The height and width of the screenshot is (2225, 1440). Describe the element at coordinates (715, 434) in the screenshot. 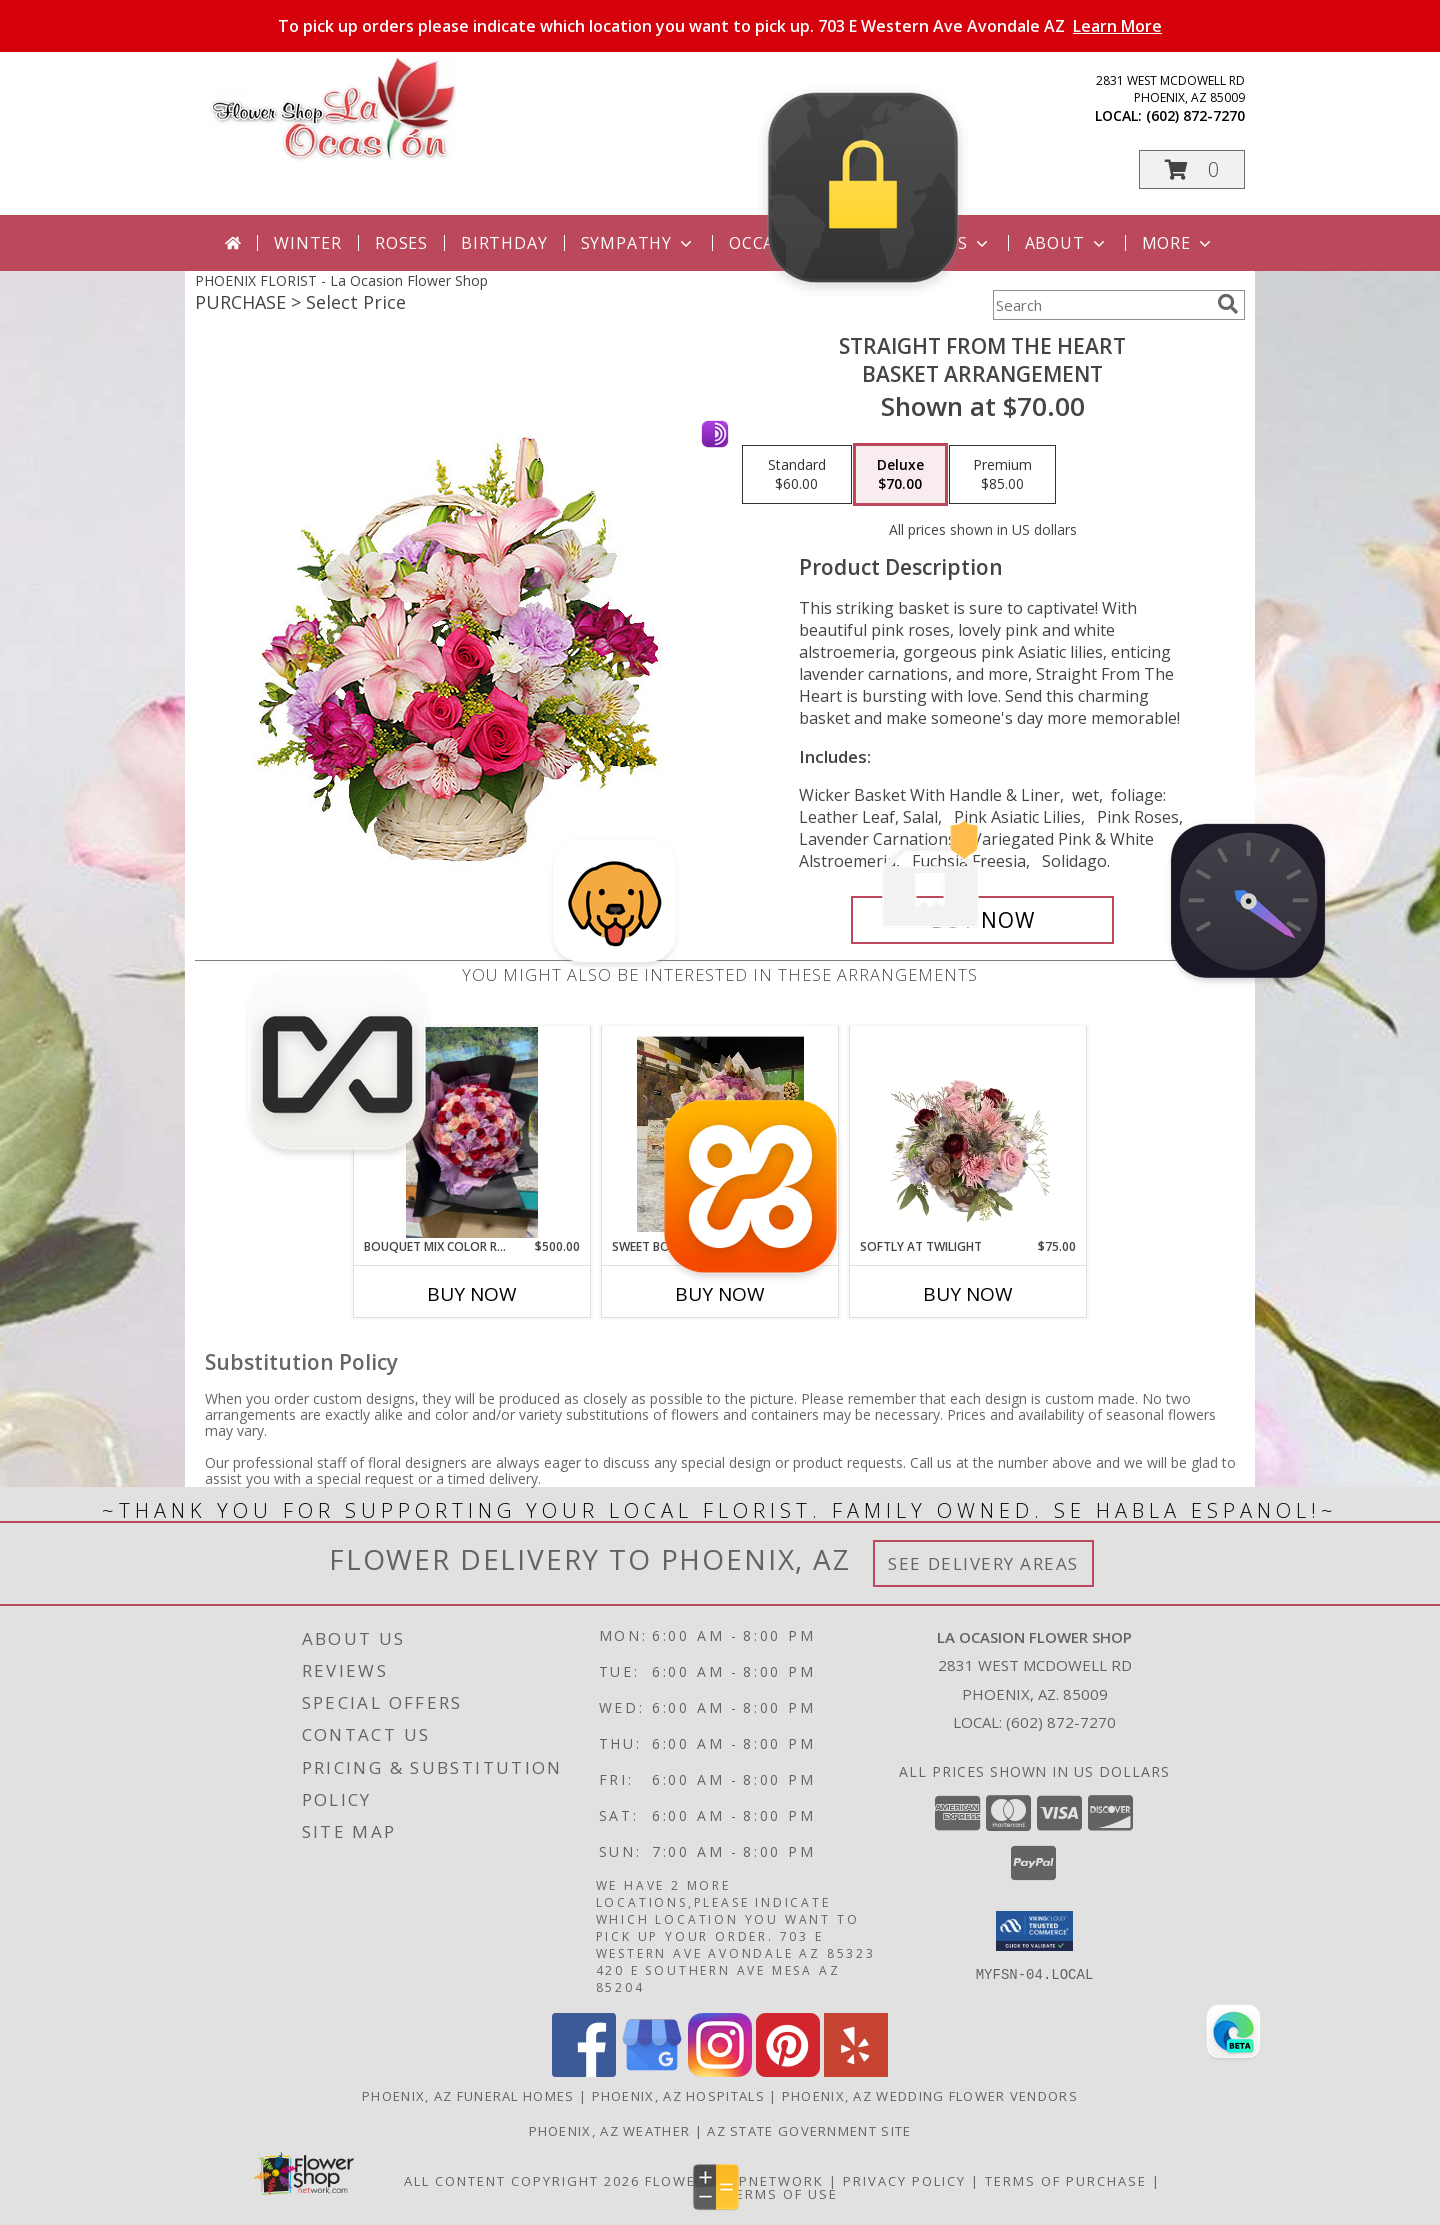

I see `launch tor browser for private browsing` at that location.